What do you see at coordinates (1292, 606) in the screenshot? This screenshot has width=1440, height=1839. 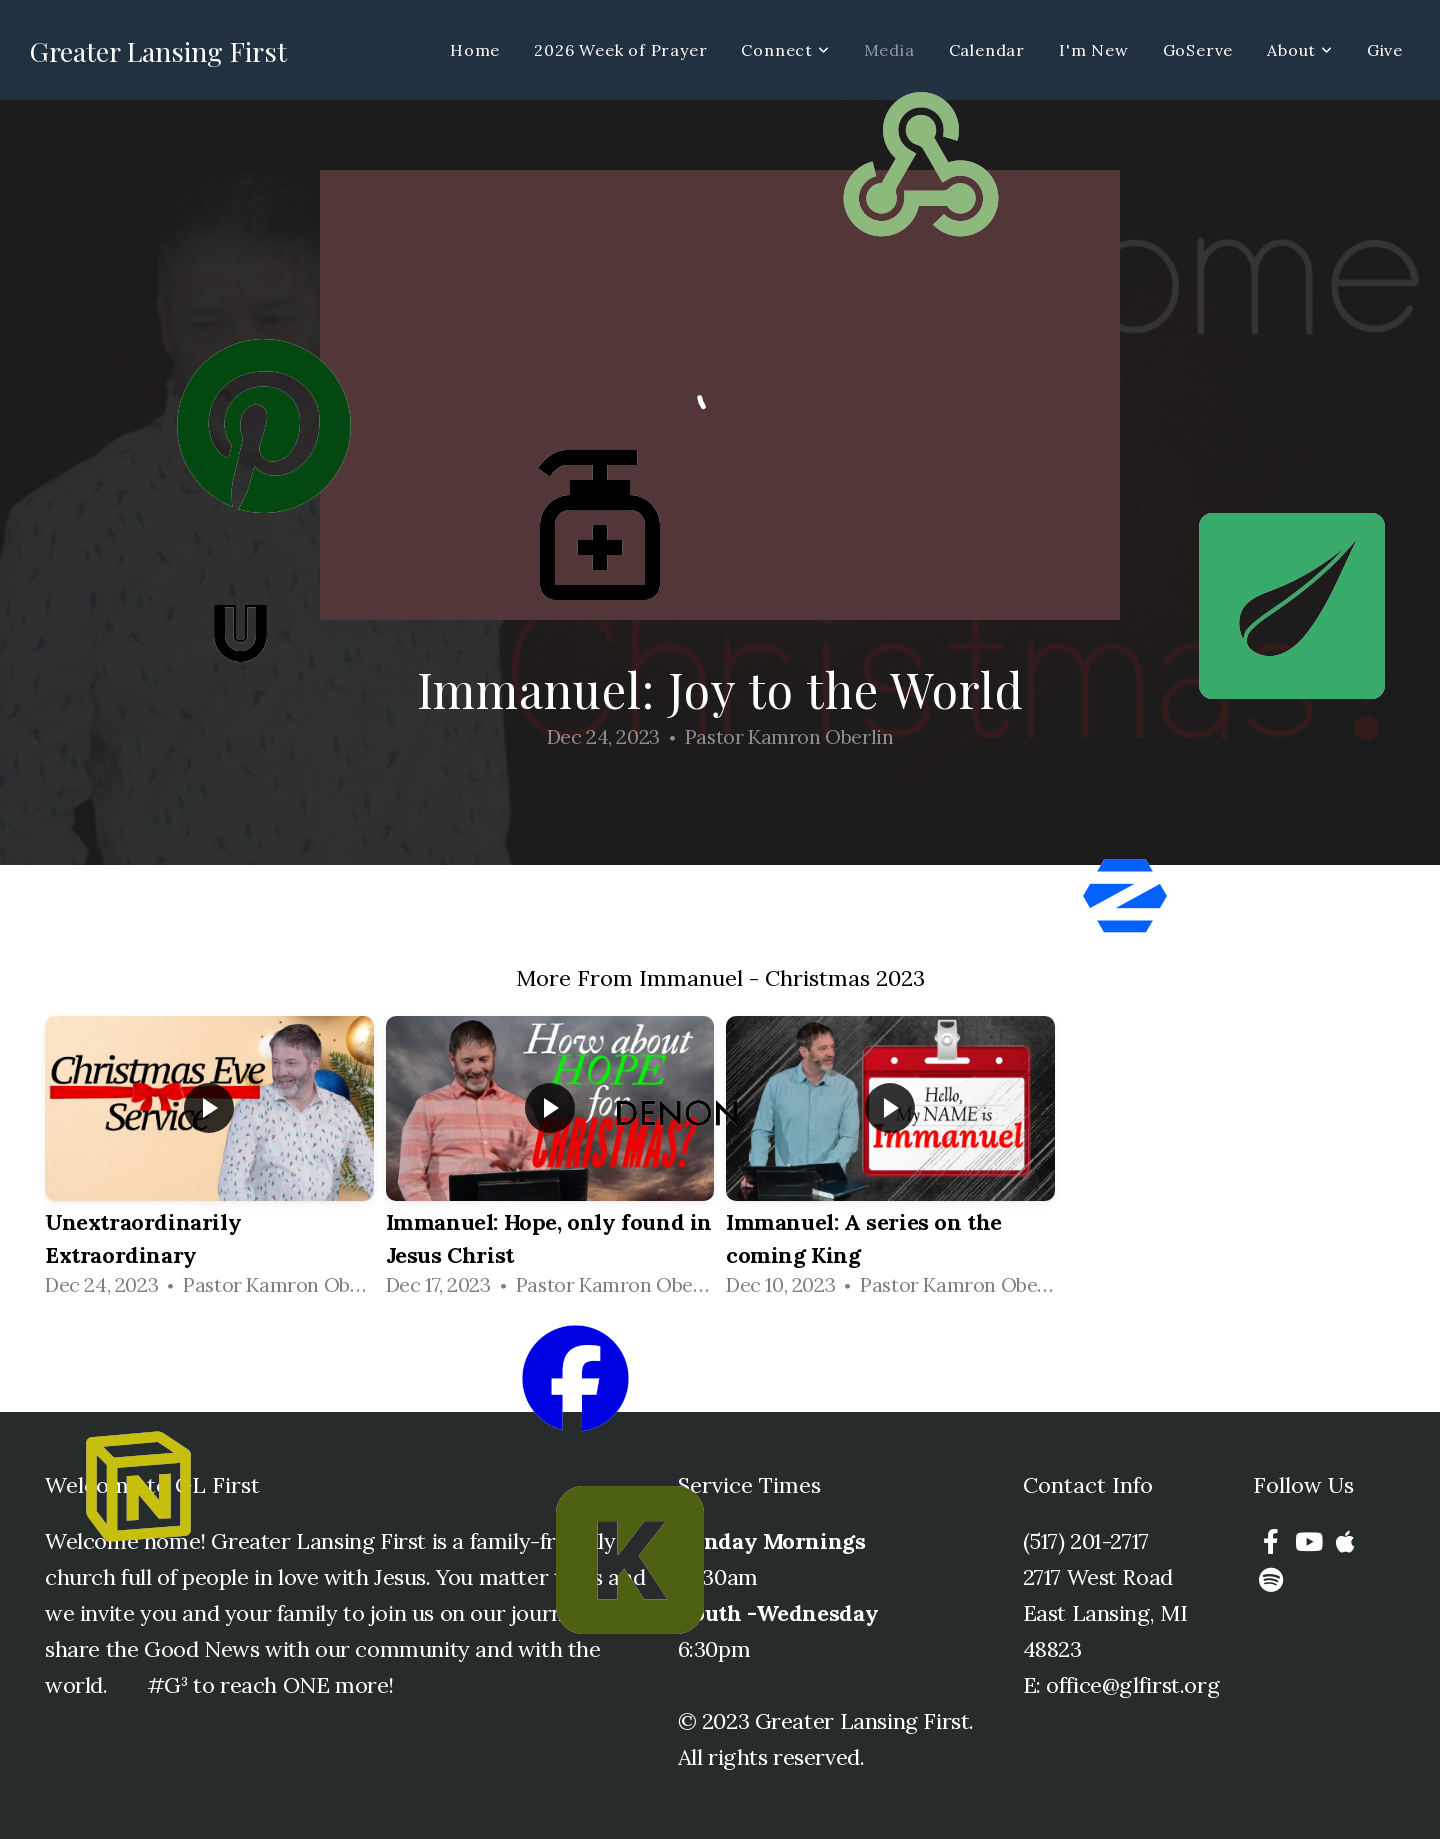 I see `thymeleaf java template engine logo` at bounding box center [1292, 606].